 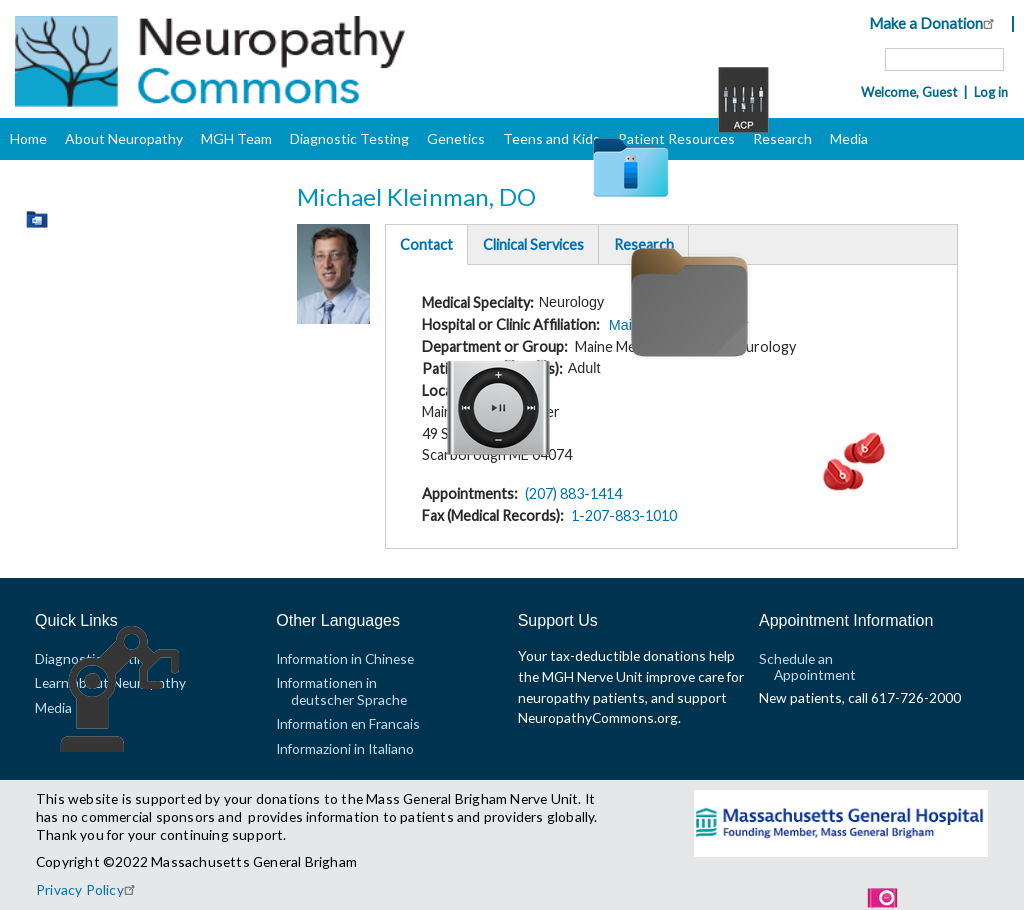 I want to click on open folder containing Microsoft Word documents, so click(x=37, y=220).